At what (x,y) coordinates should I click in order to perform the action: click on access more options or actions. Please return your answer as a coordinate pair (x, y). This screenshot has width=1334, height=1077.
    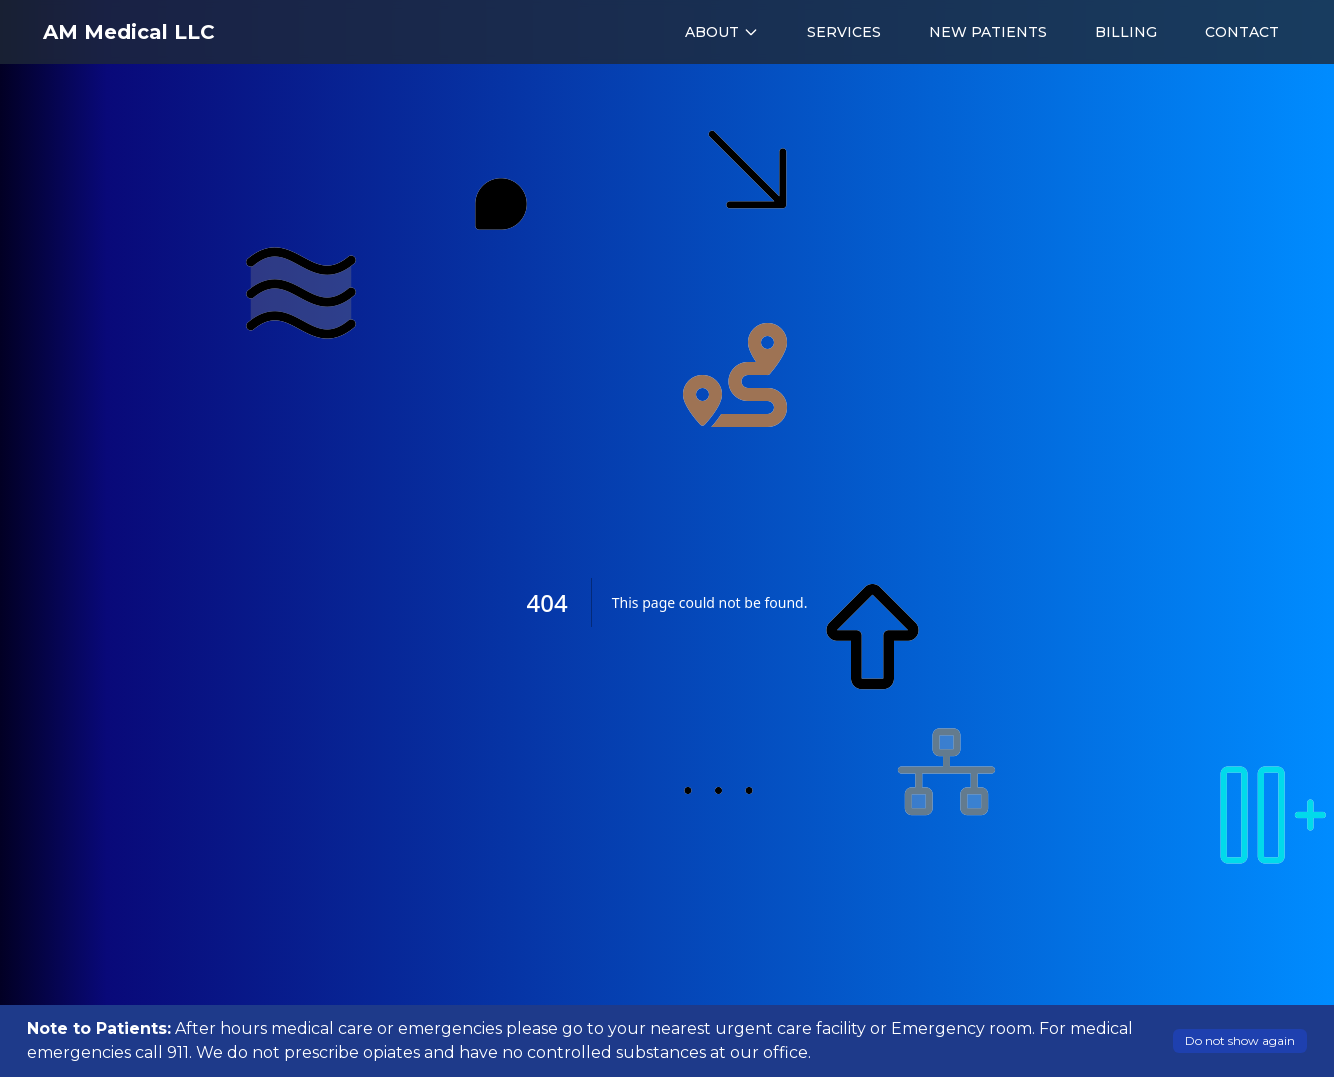
    Looking at the image, I should click on (718, 790).